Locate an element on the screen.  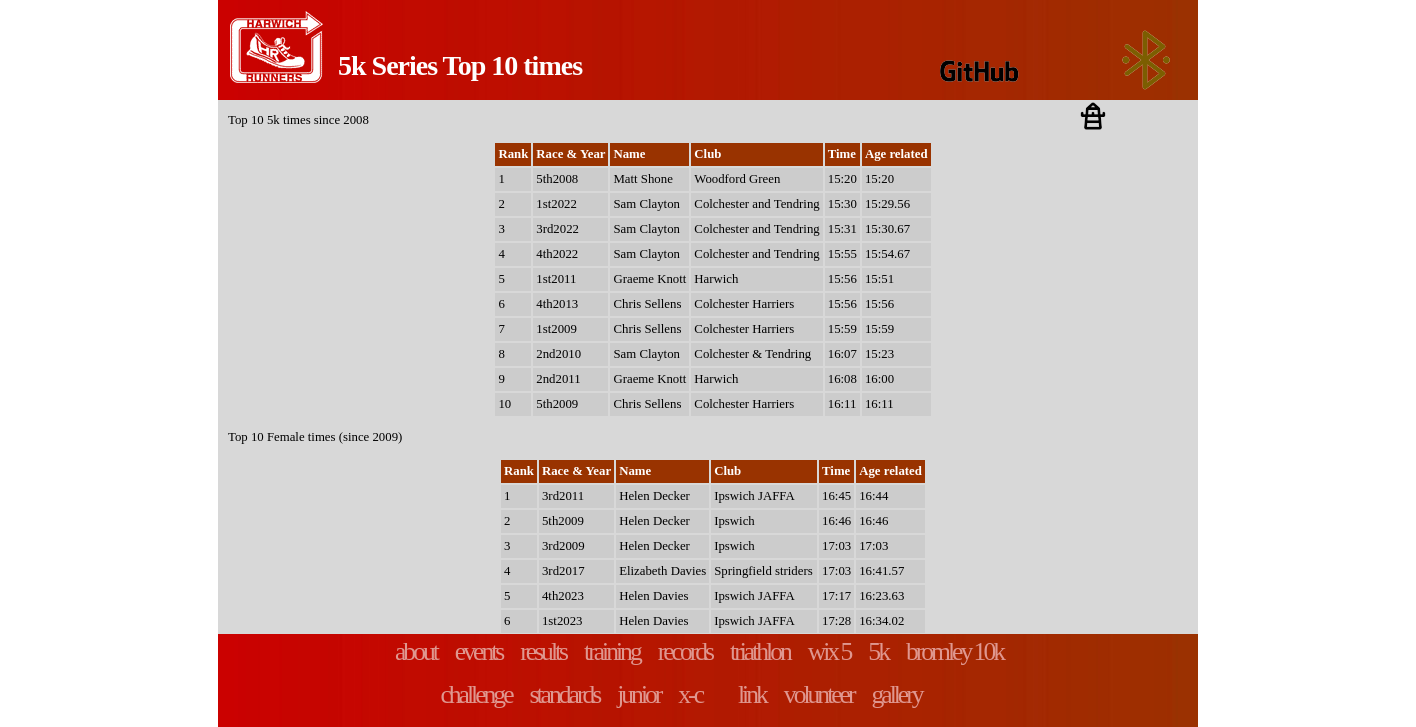
indicates an active bluetooth connection is located at coordinates (1145, 60).